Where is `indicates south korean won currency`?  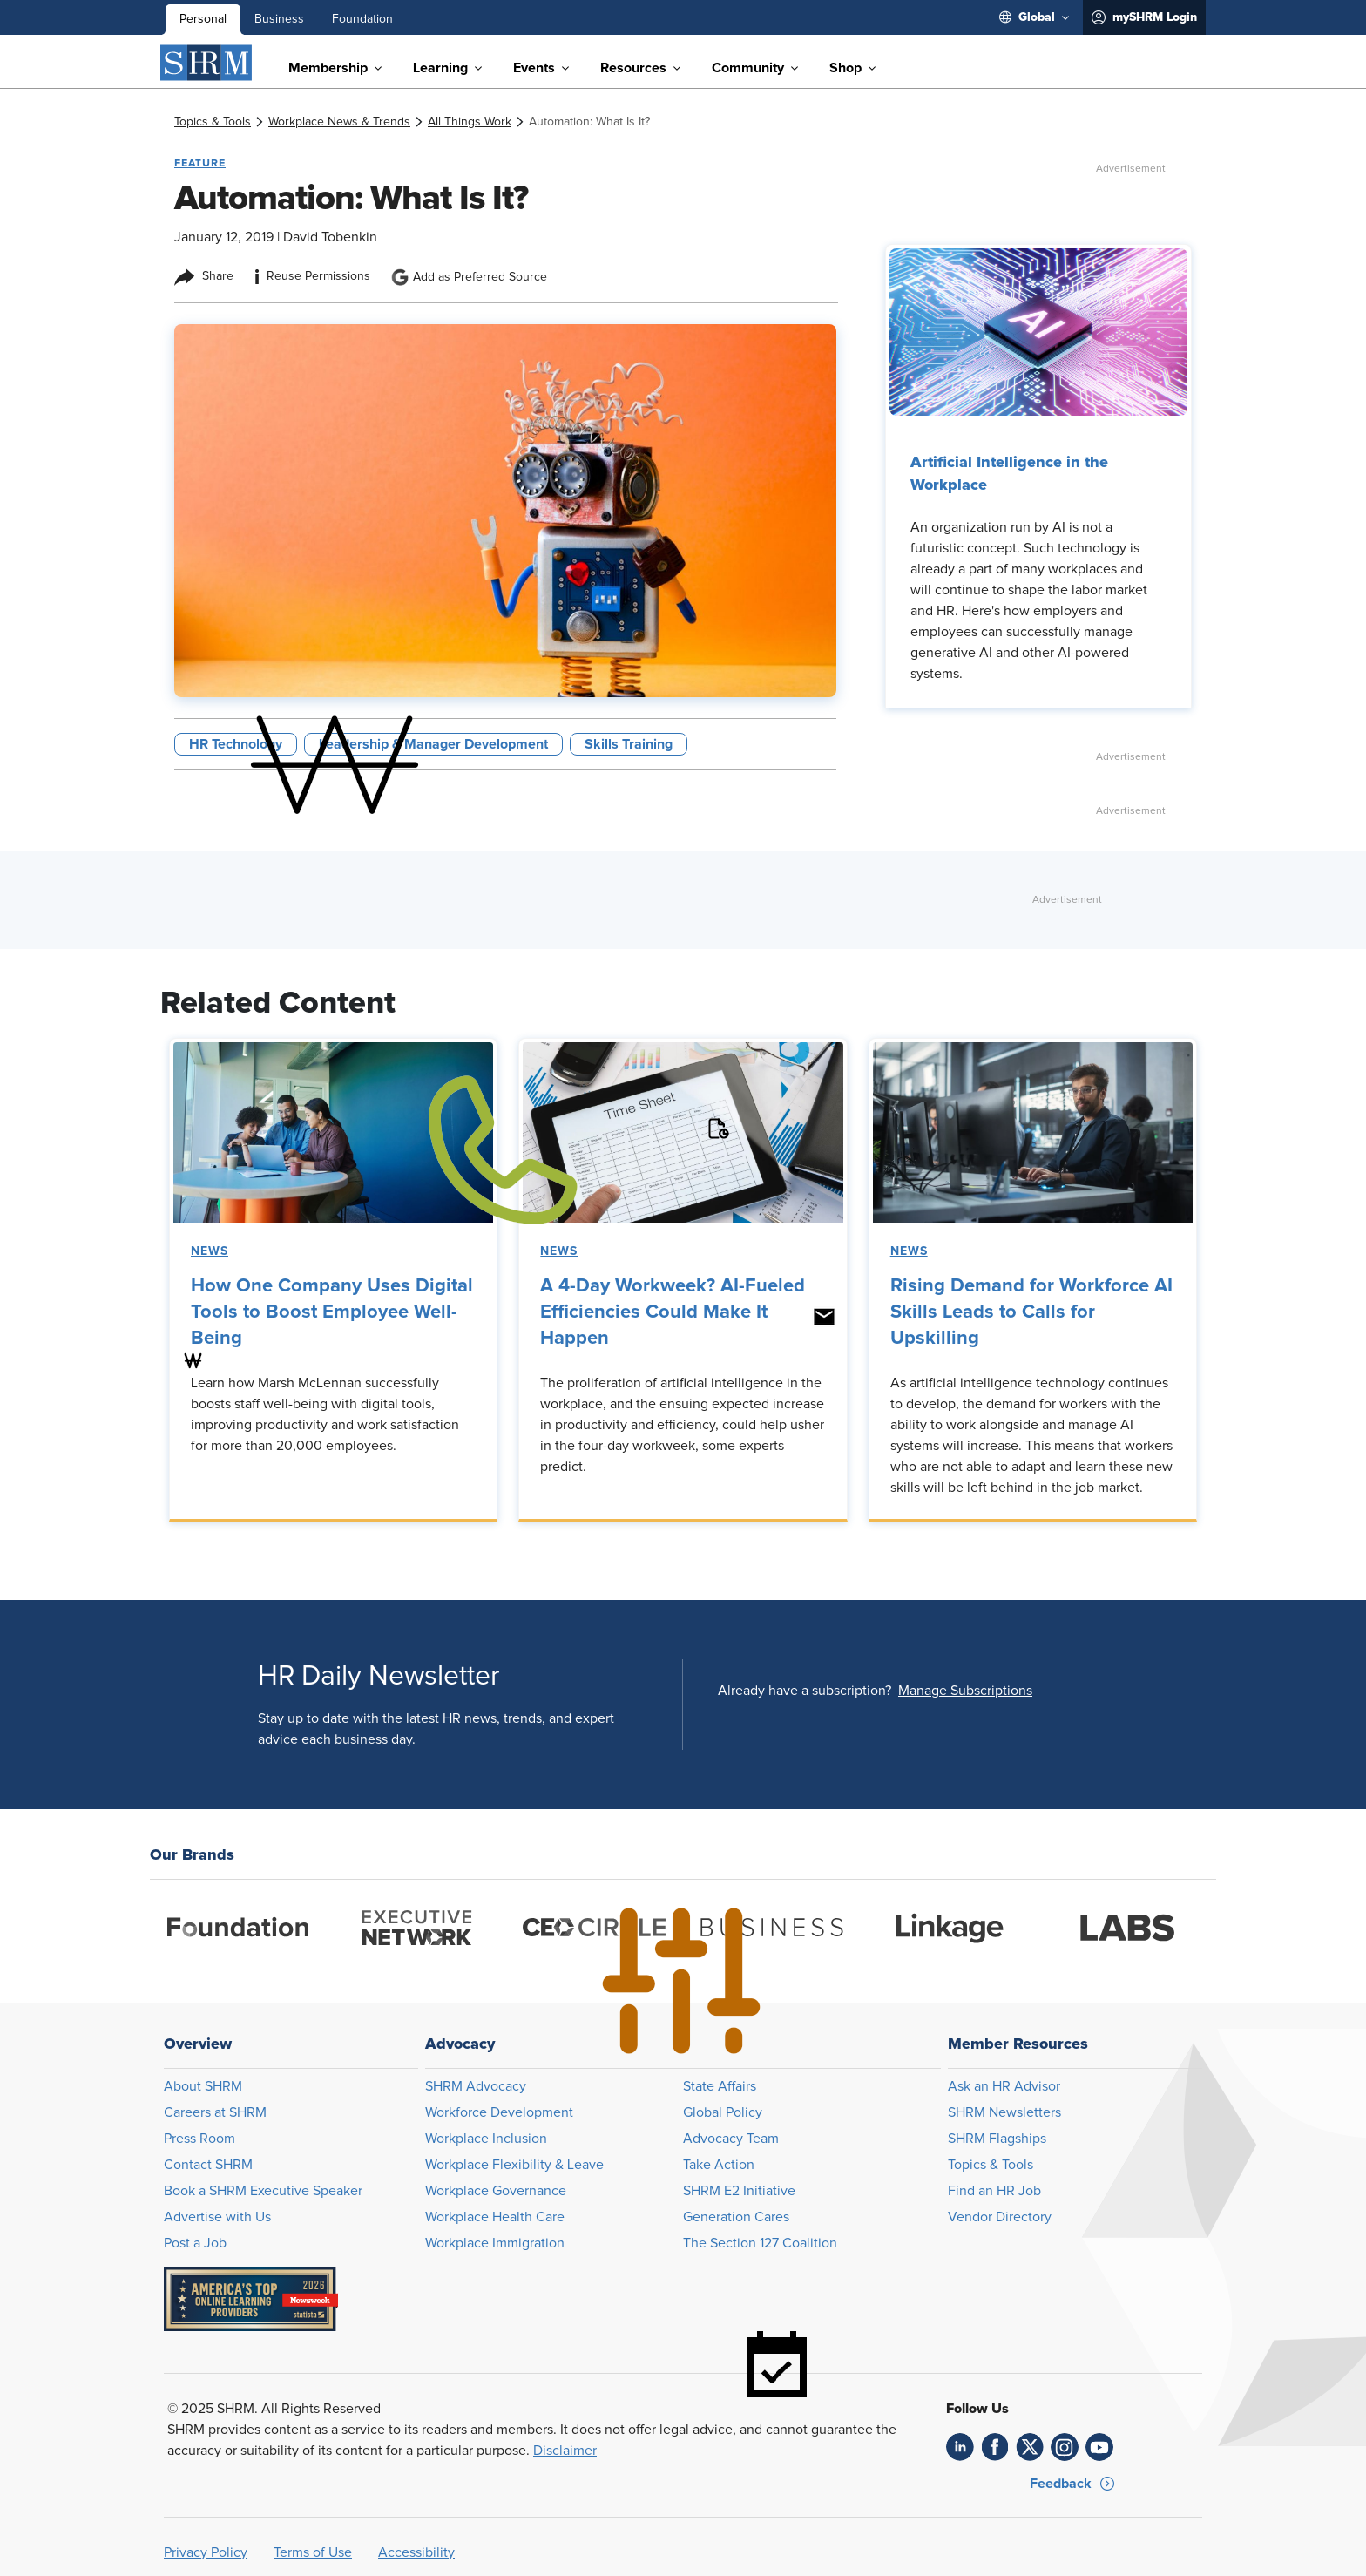
indicates south korean won currency is located at coordinates (193, 1360).